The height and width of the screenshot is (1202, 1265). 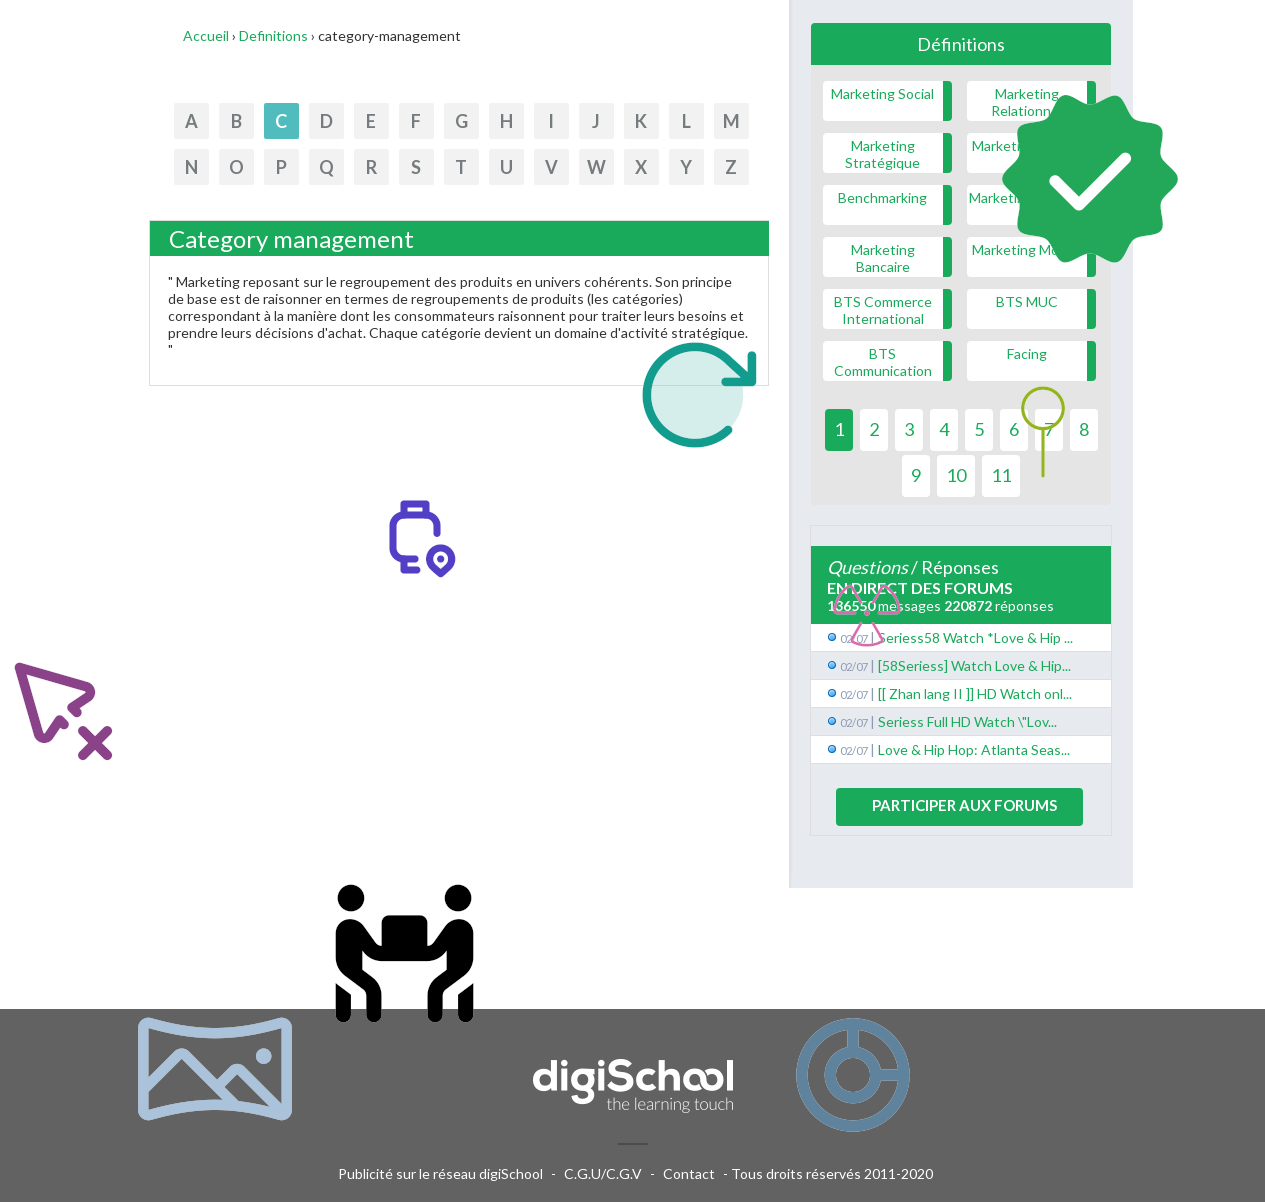 I want to click on disable cursor or pointer functionality, so click(x=58, y=706).